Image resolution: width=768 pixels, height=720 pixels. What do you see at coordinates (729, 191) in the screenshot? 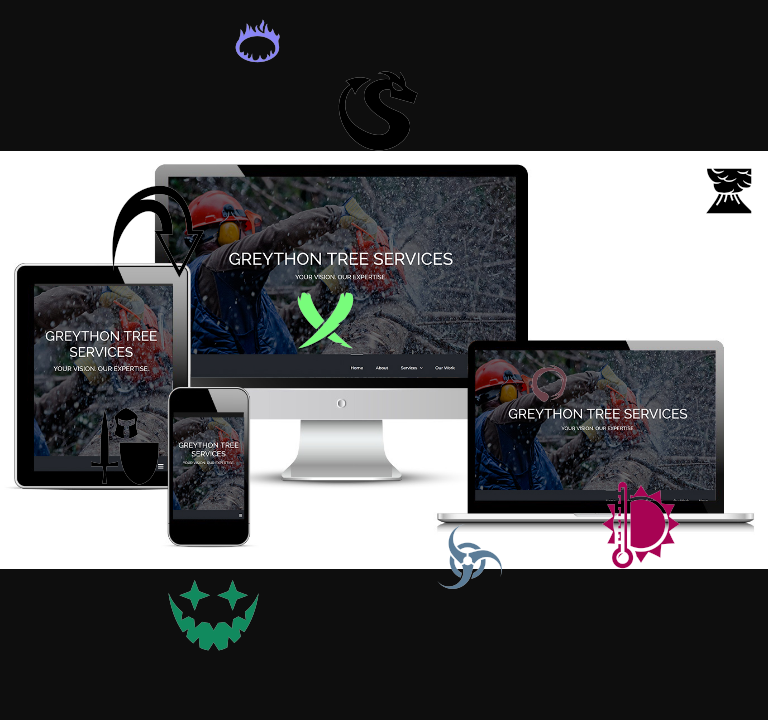
I see `indicates volcanic activity or geological hazard` at bounding box center [729, 191].